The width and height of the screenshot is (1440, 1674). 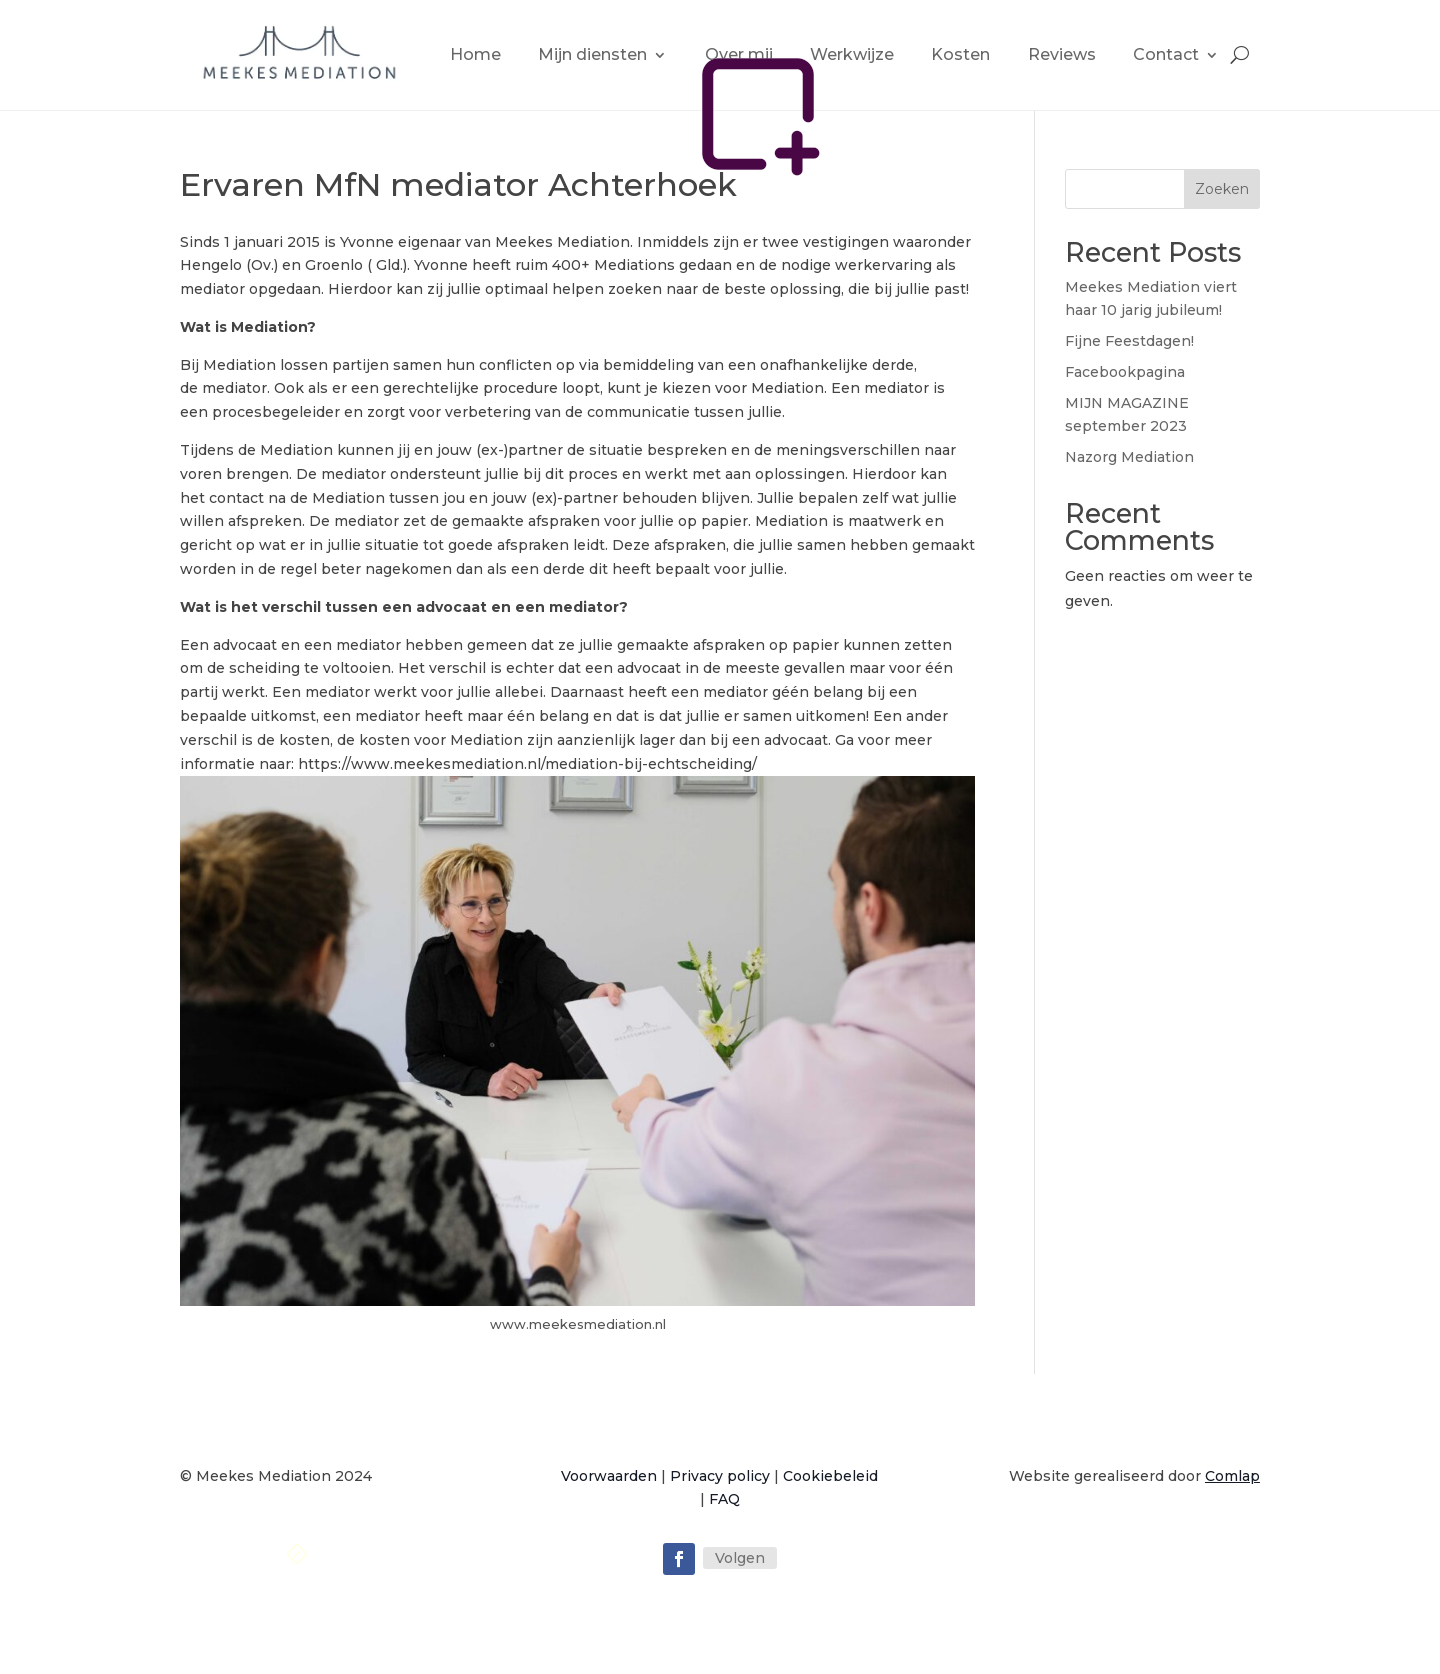 What do you see at coordinates (758, 114) in the screenshot?
I see `add a new item or element` at bounding box center [758, 114].